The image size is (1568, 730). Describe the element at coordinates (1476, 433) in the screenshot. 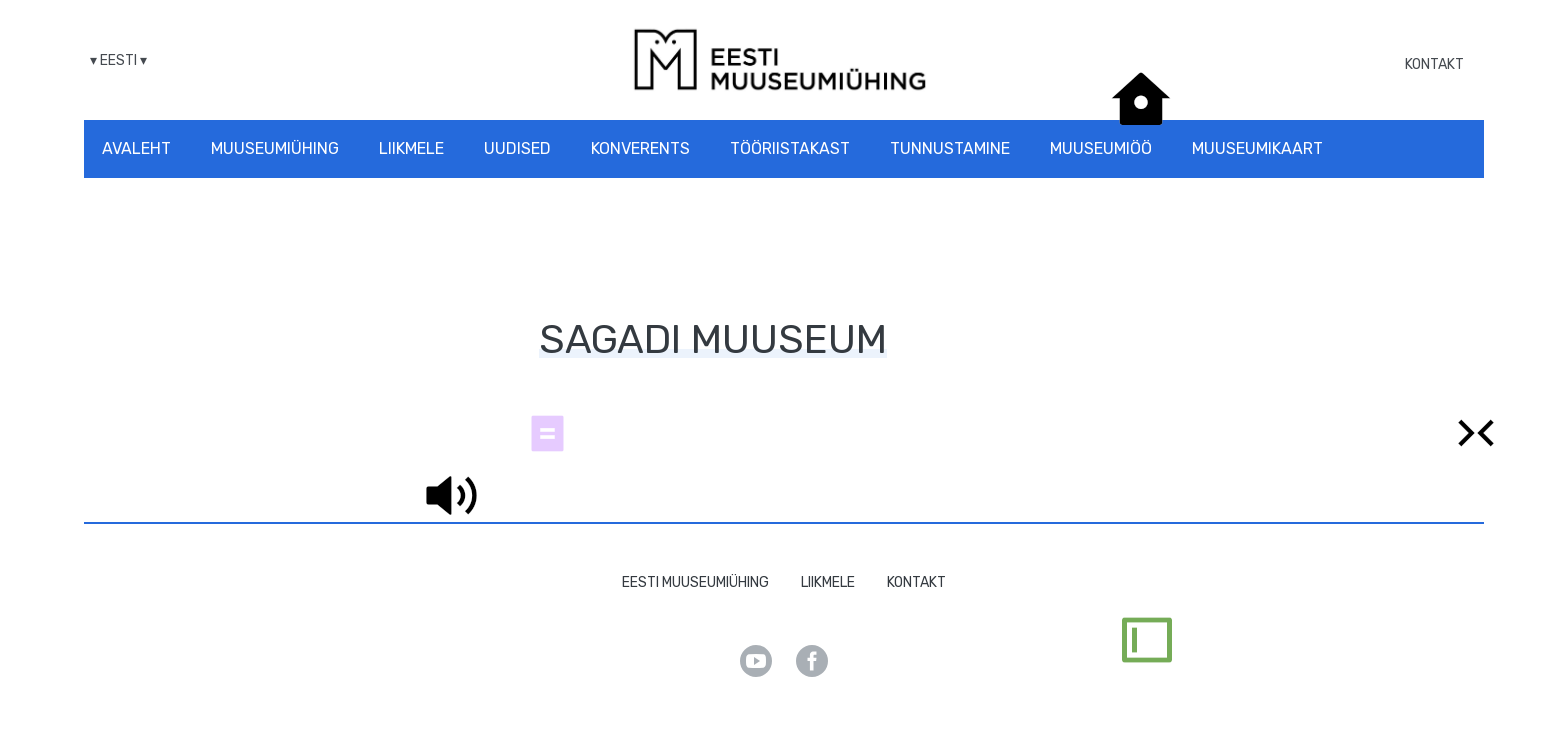

I see `collapse or contract horizontal panels` at that location.